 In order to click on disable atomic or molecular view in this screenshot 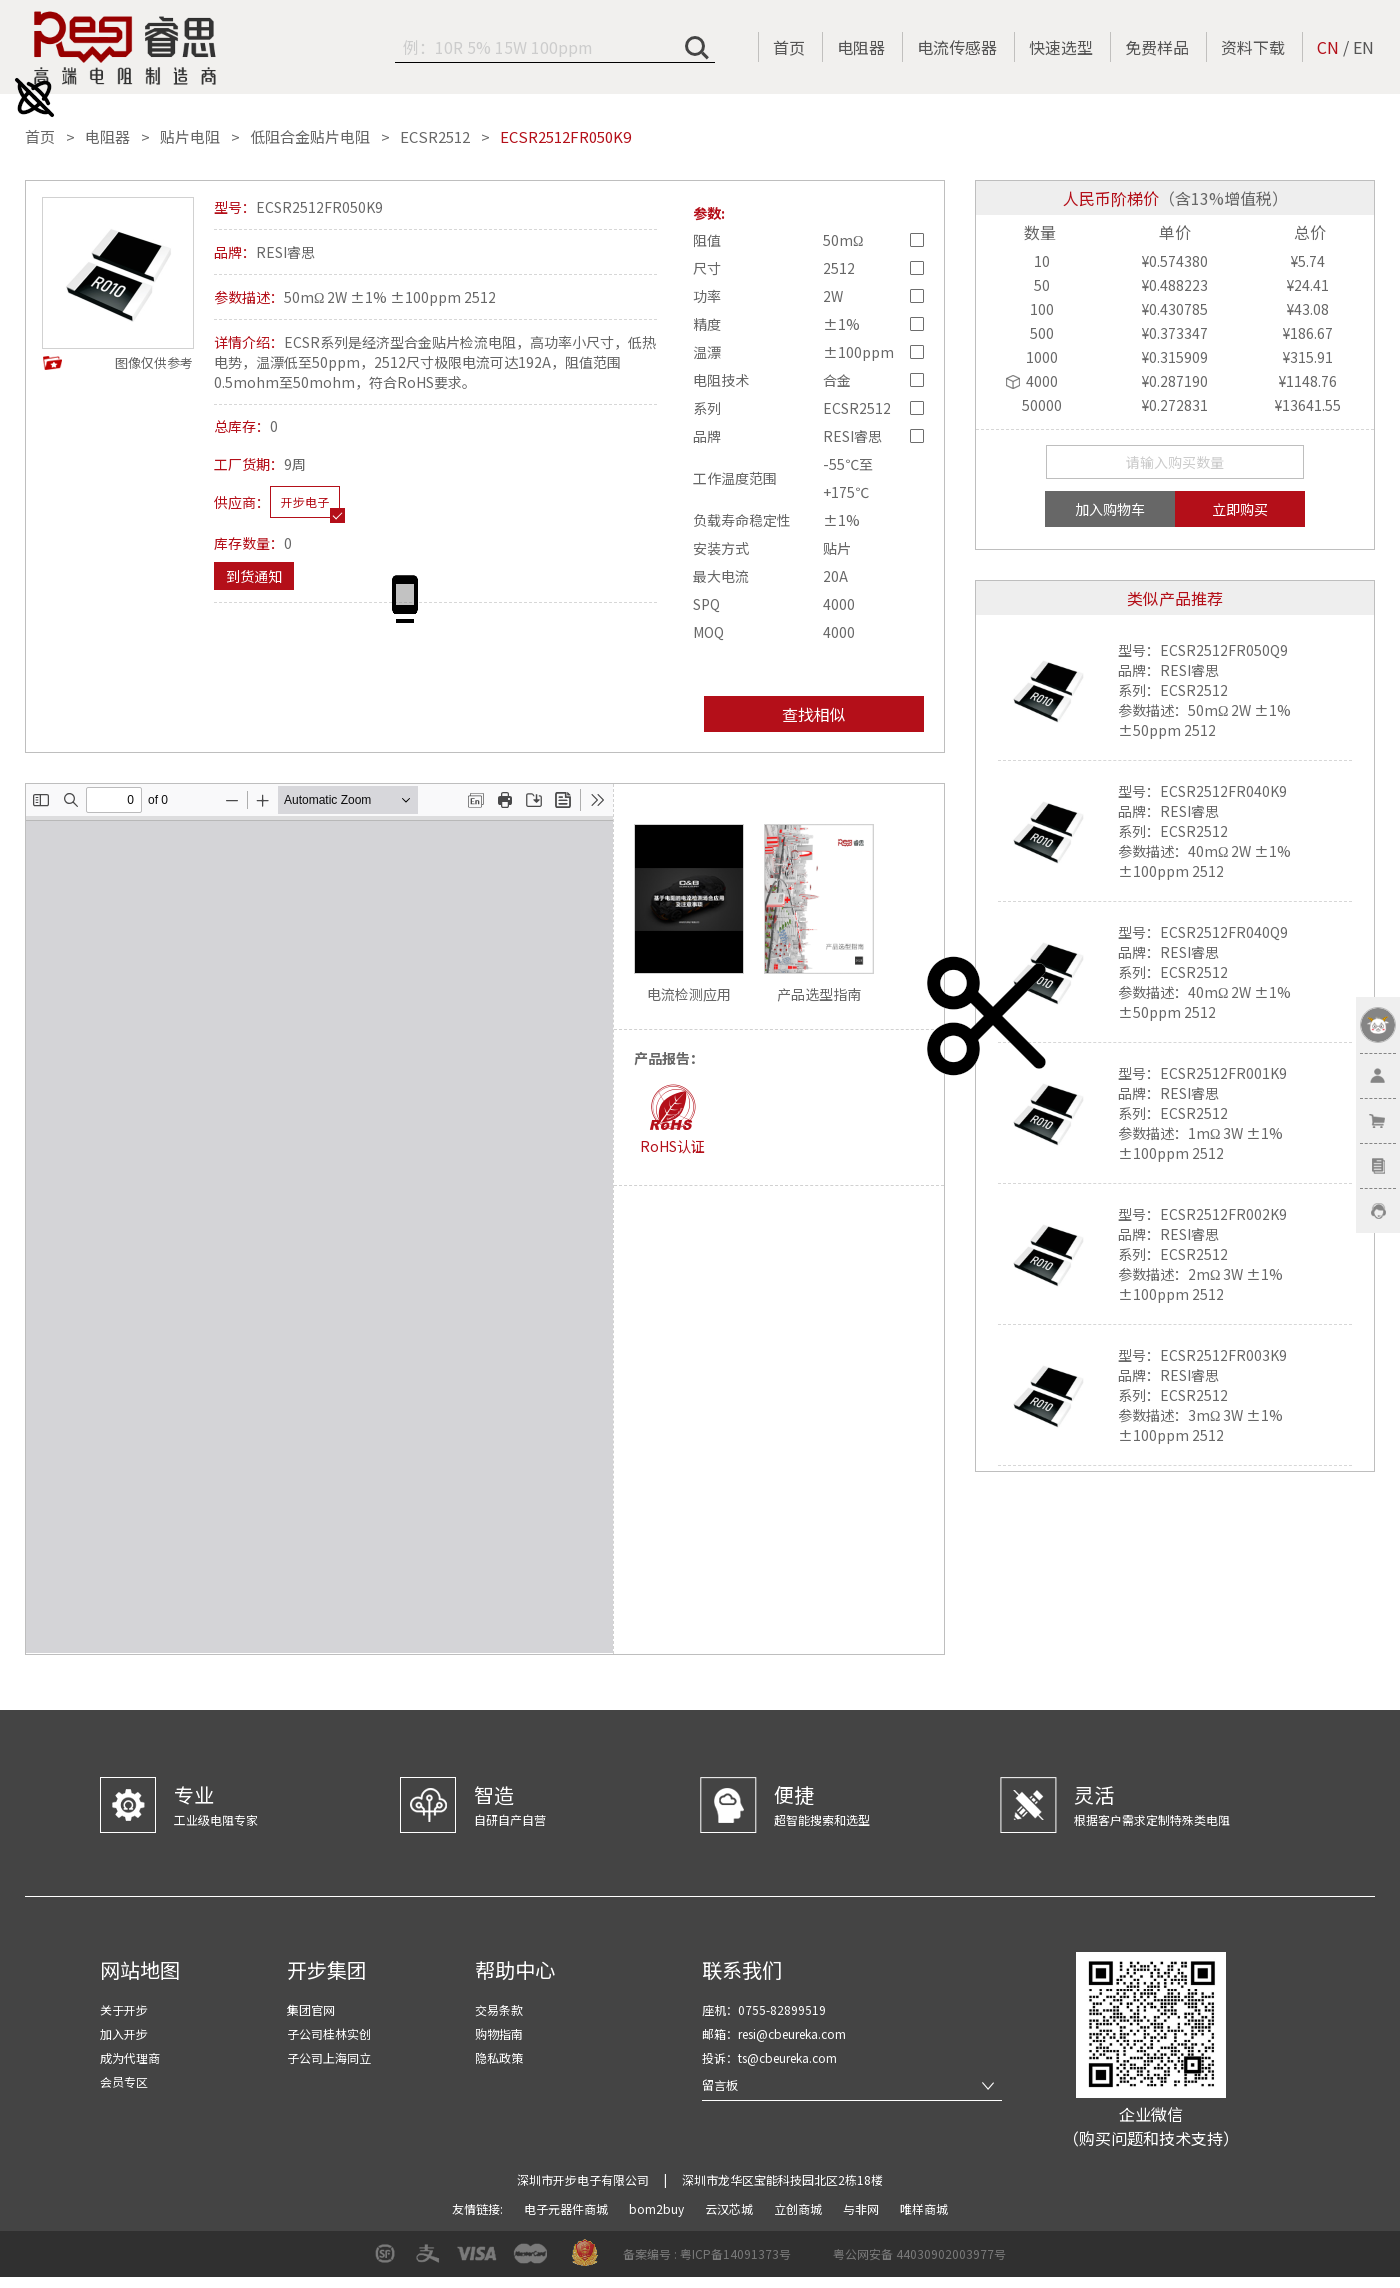, I will do `click(34, 97)`.